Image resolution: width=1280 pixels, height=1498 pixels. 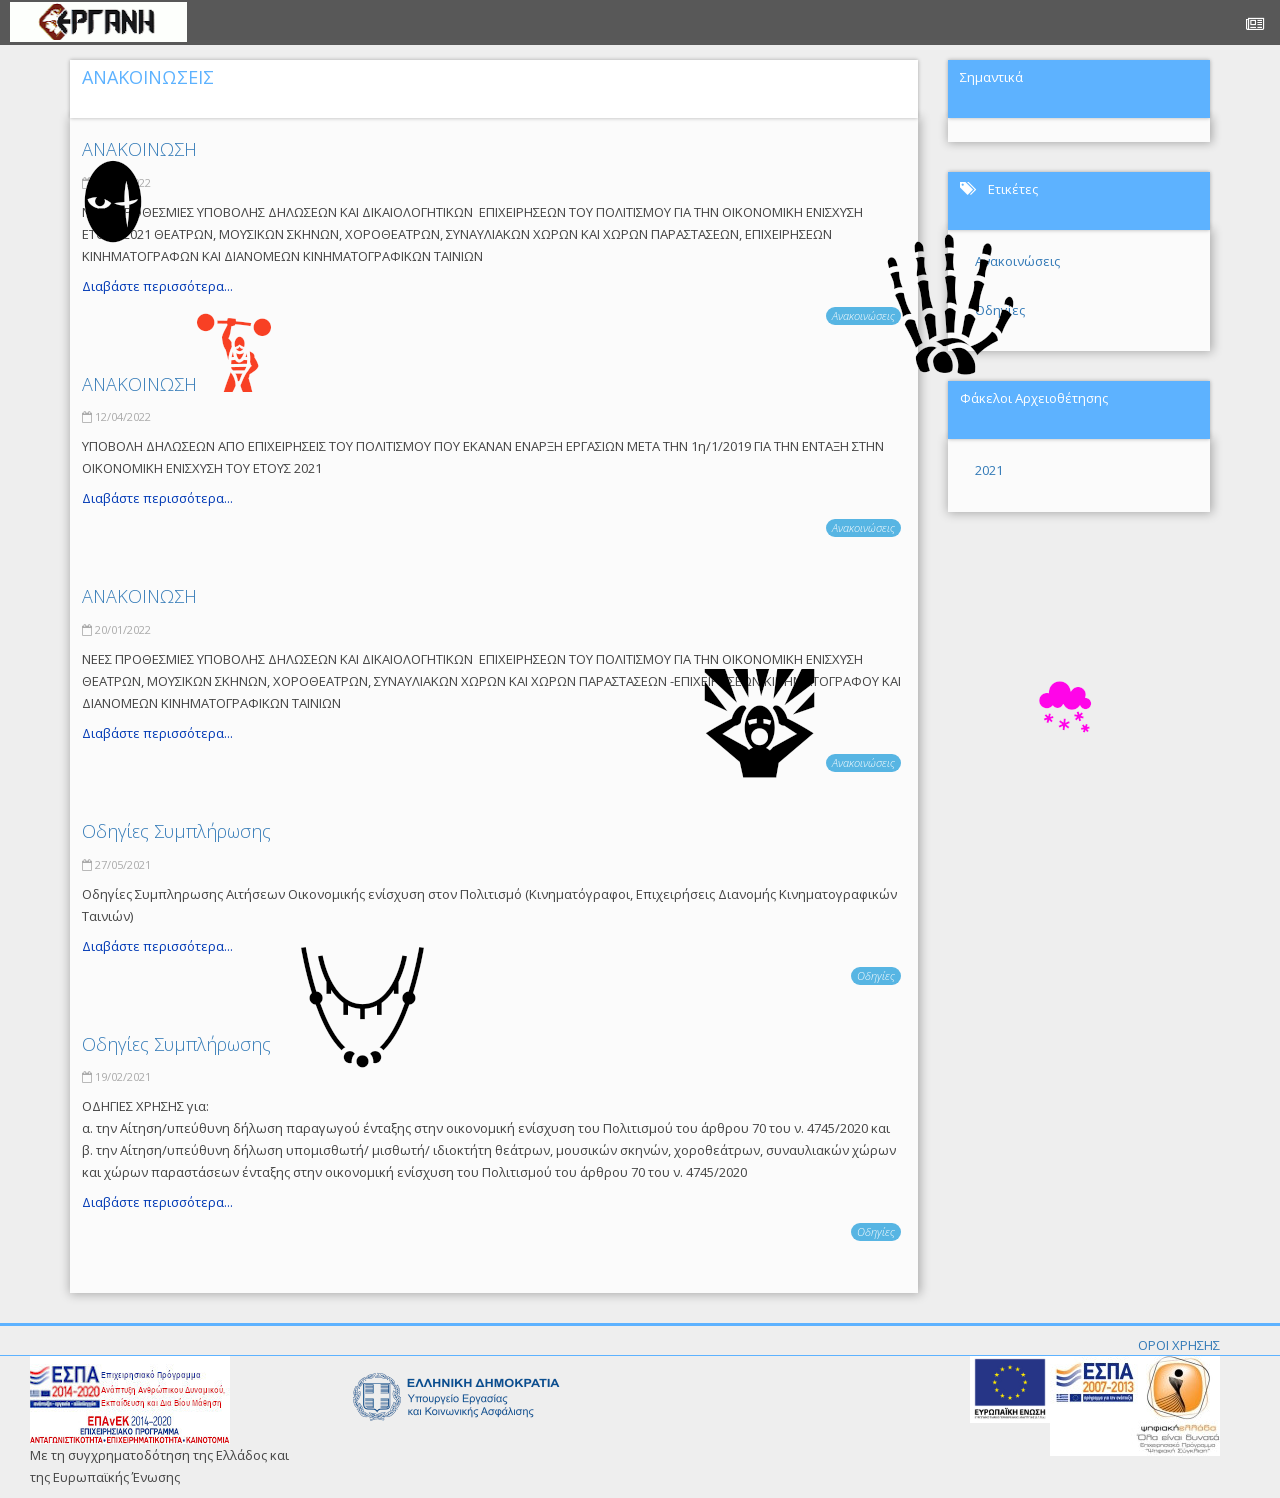 I want to click on view jewelry or accessories in inventory, so click(x=362, y=1006).